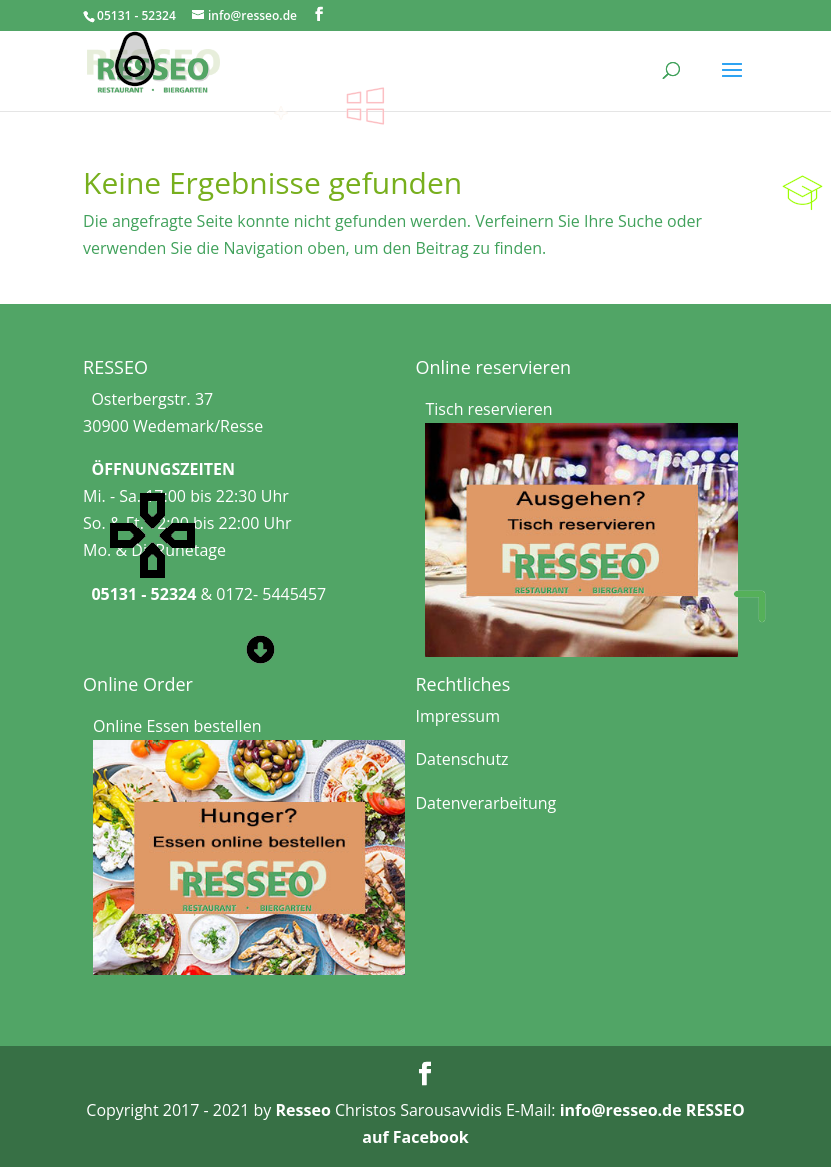  Describe the element at coordinates (281, 113) in the screenshot. I see `indicates a featured or highlighted item` at that location.